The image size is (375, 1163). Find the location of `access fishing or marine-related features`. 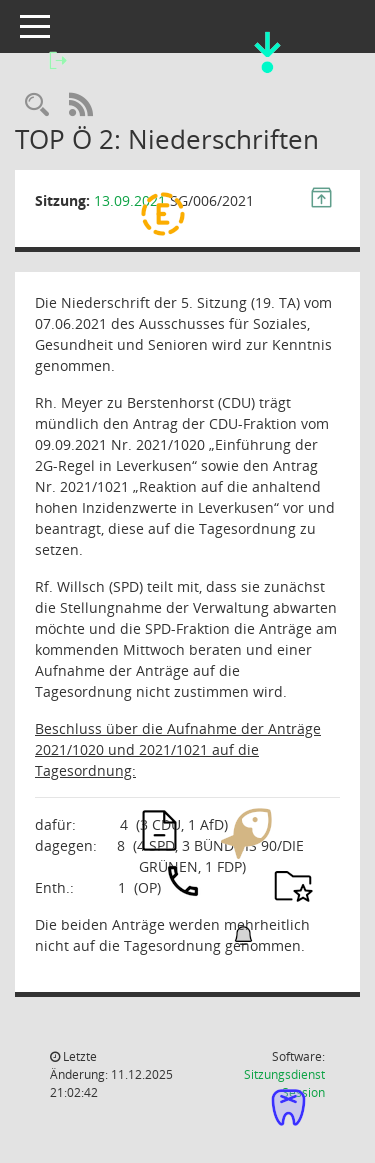

access fishing or marine-related features is located at coordinates (249, 831).